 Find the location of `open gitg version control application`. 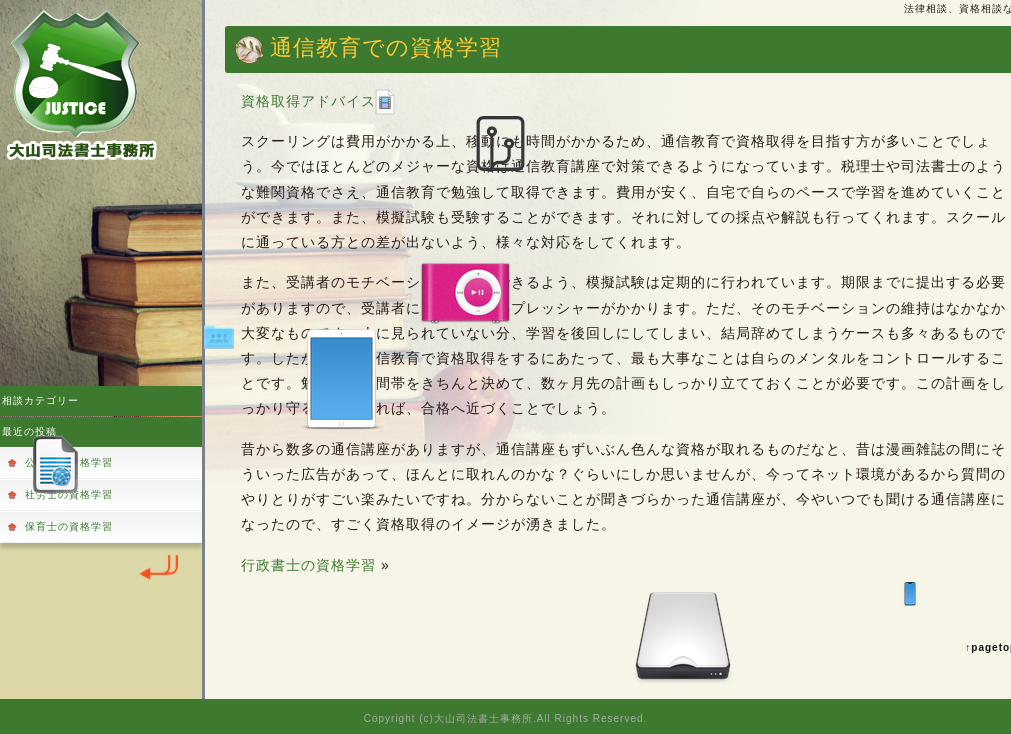

open gitg version control application is located at coordinates (500, 143).